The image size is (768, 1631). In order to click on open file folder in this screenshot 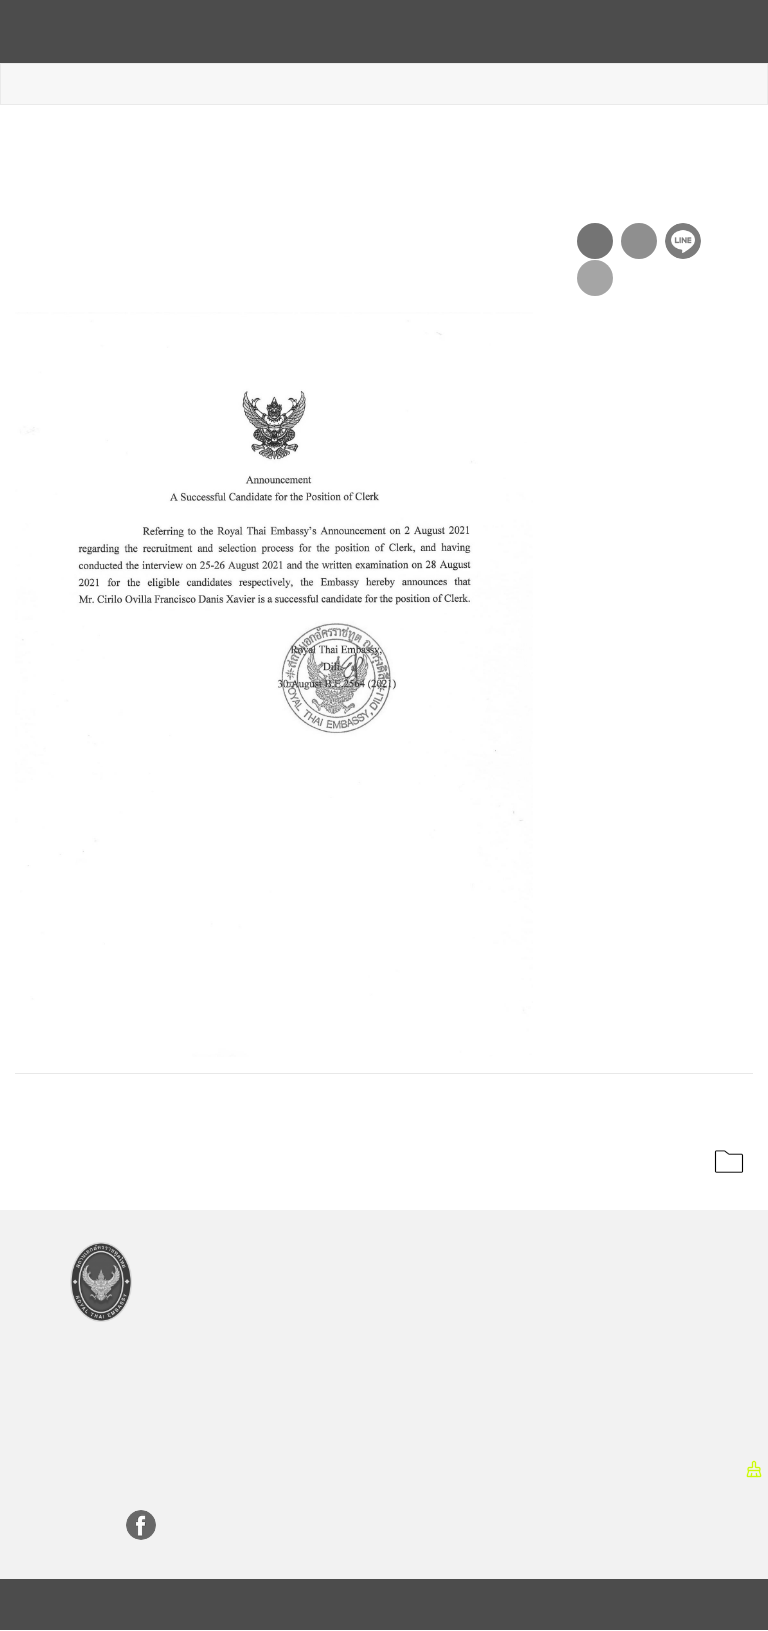, I will do `click(729, 1161)`.